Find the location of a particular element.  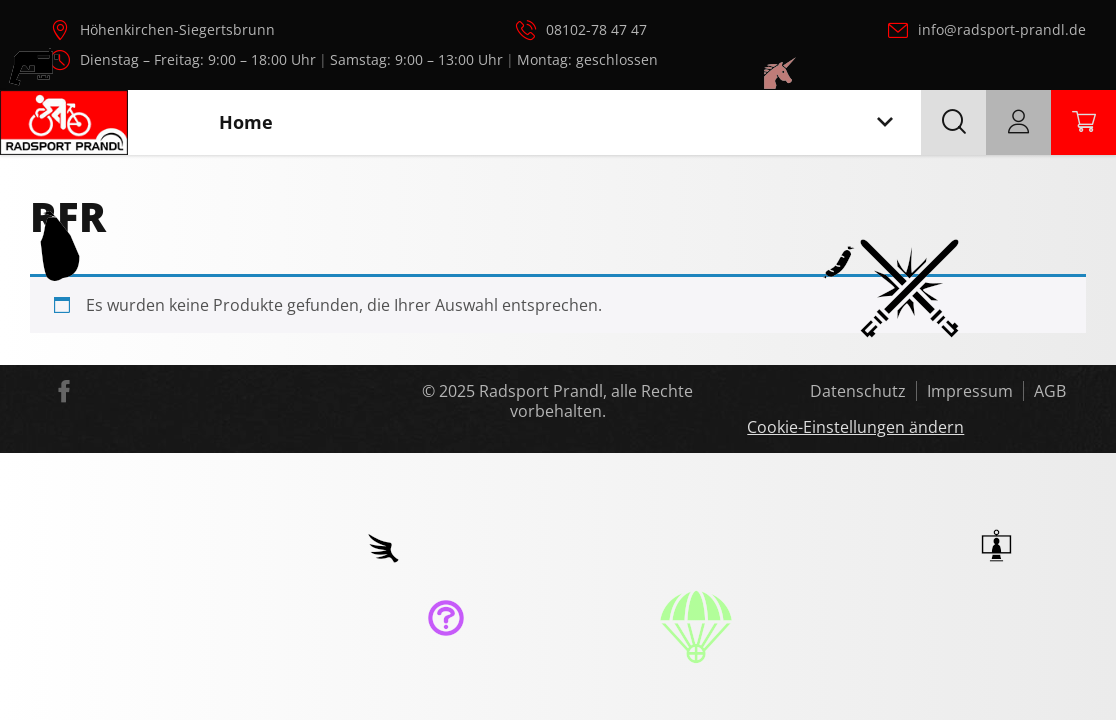

select bolter weapon in game inventory is located at coordinates (33, 67).